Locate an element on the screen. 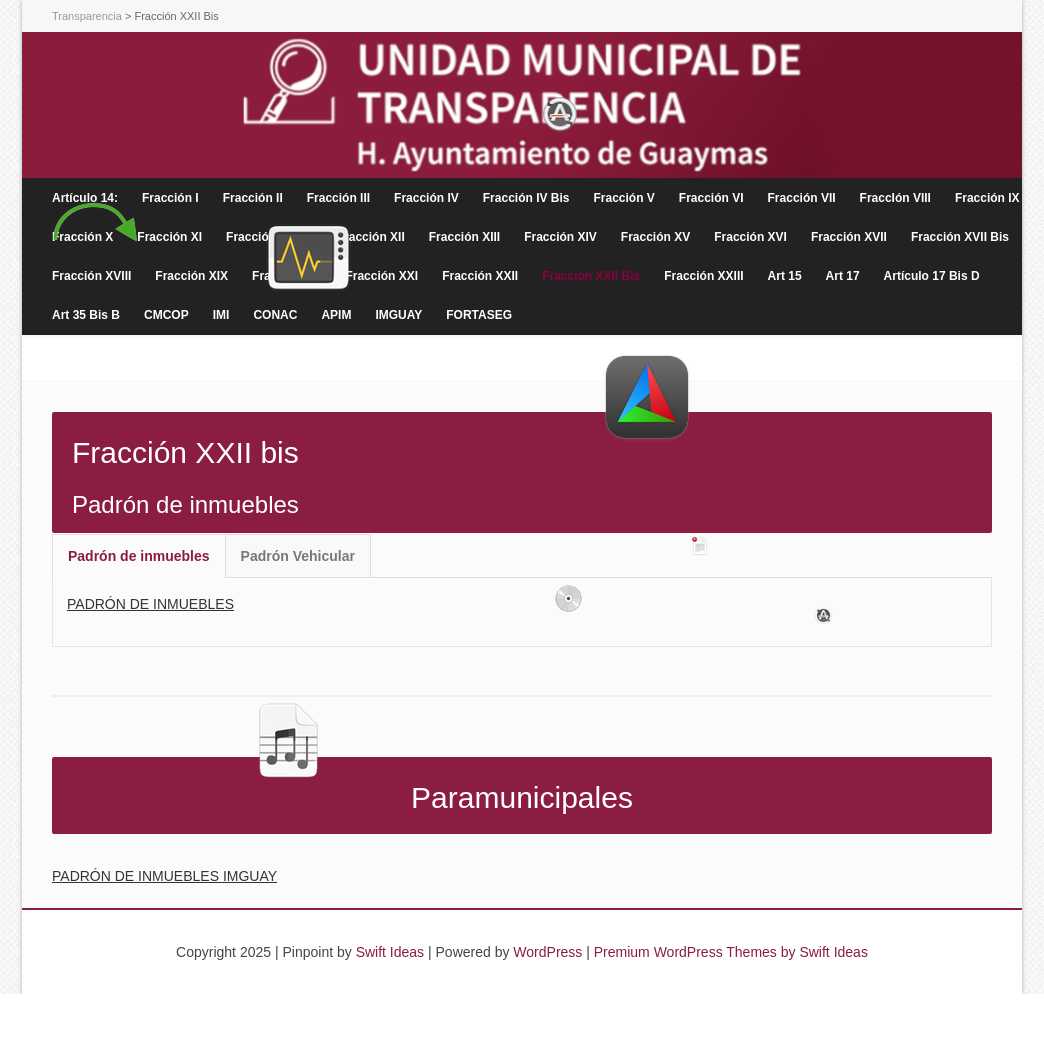 This screenshot has height=1038, width=1044. check for available system updates is located at coordinates (560, 114).